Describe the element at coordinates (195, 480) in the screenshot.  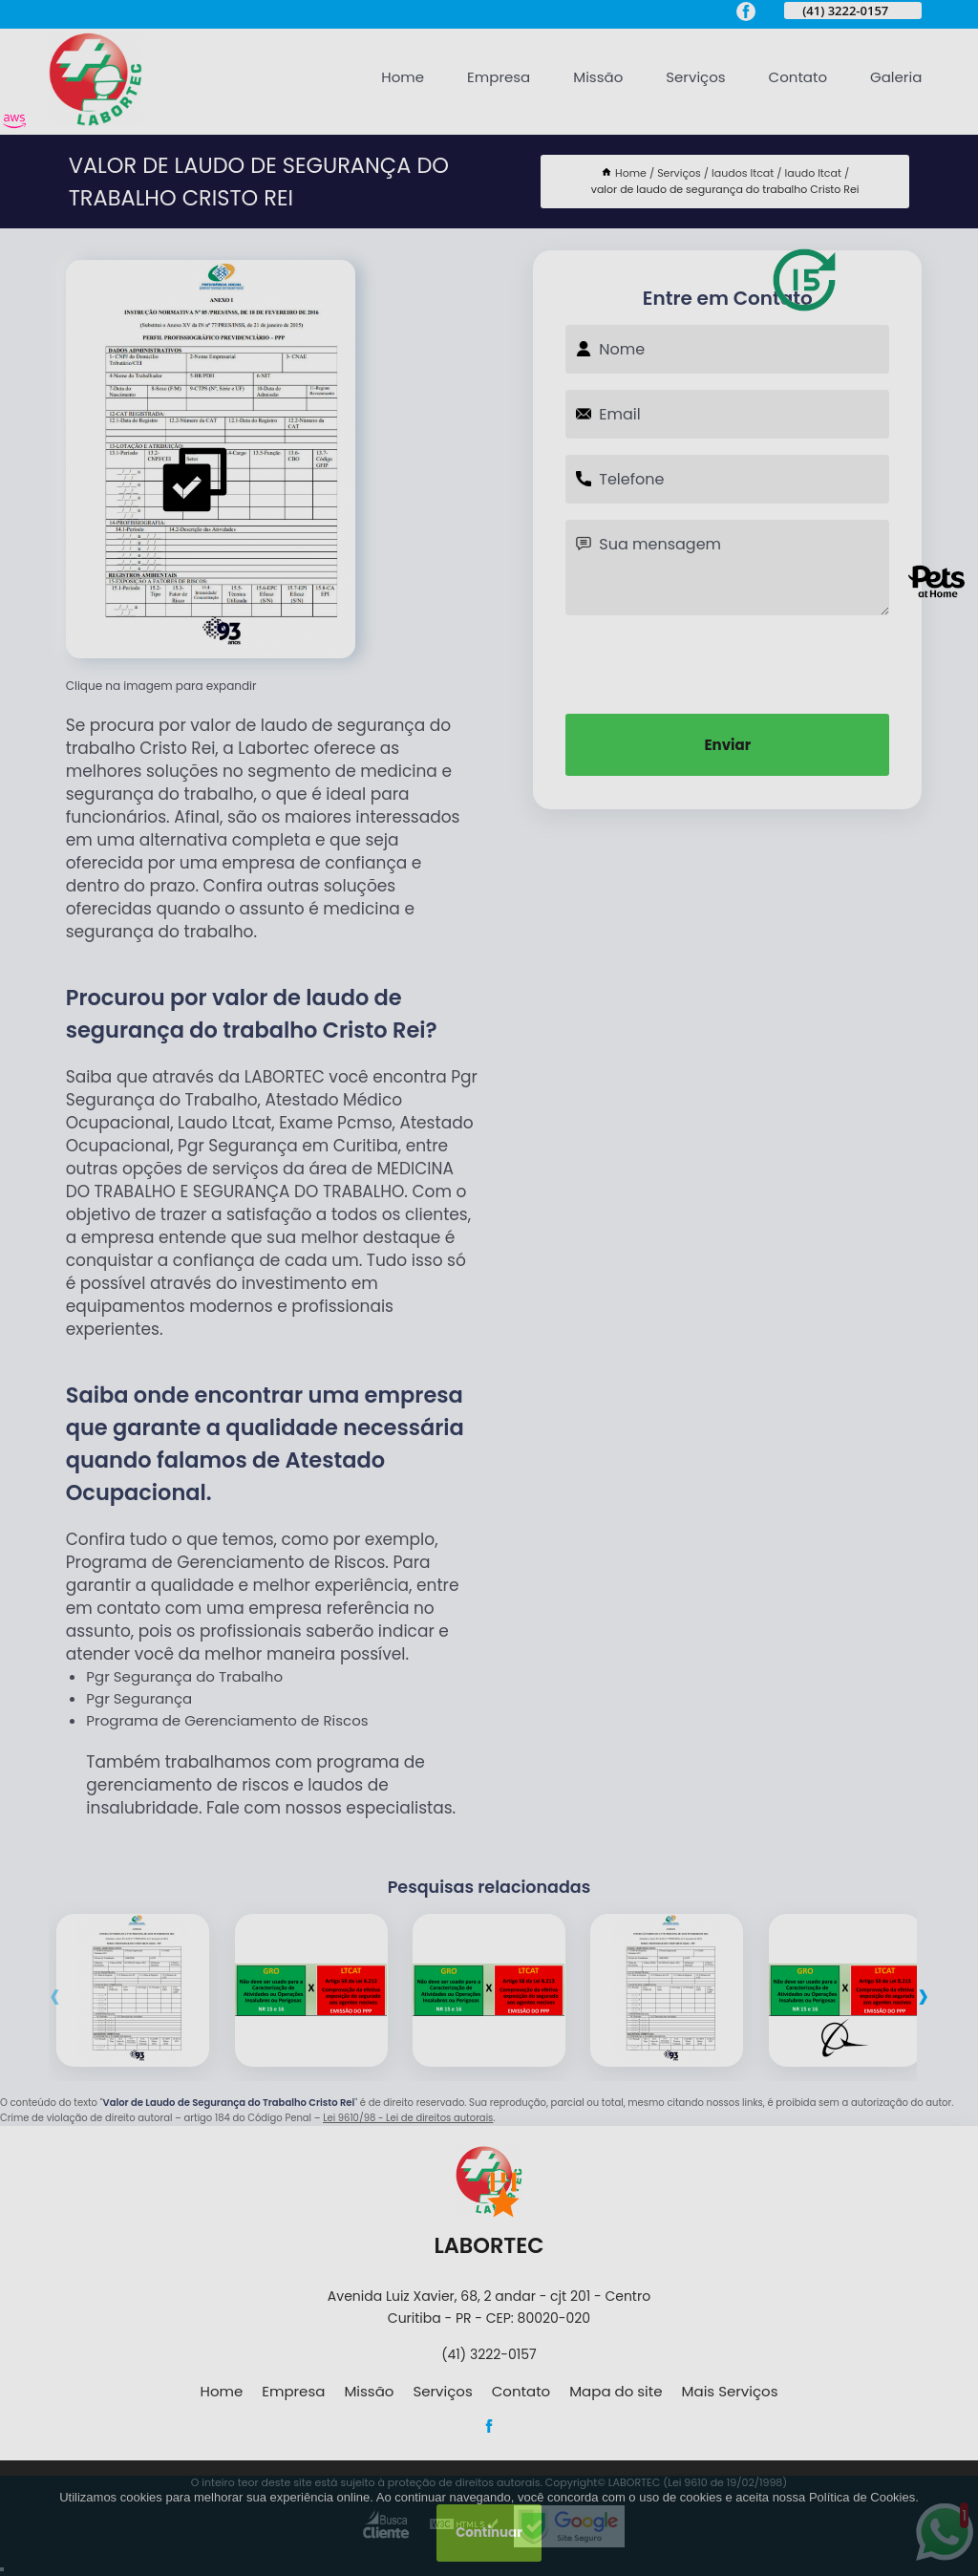
I see `select multiple items at once` at that location.